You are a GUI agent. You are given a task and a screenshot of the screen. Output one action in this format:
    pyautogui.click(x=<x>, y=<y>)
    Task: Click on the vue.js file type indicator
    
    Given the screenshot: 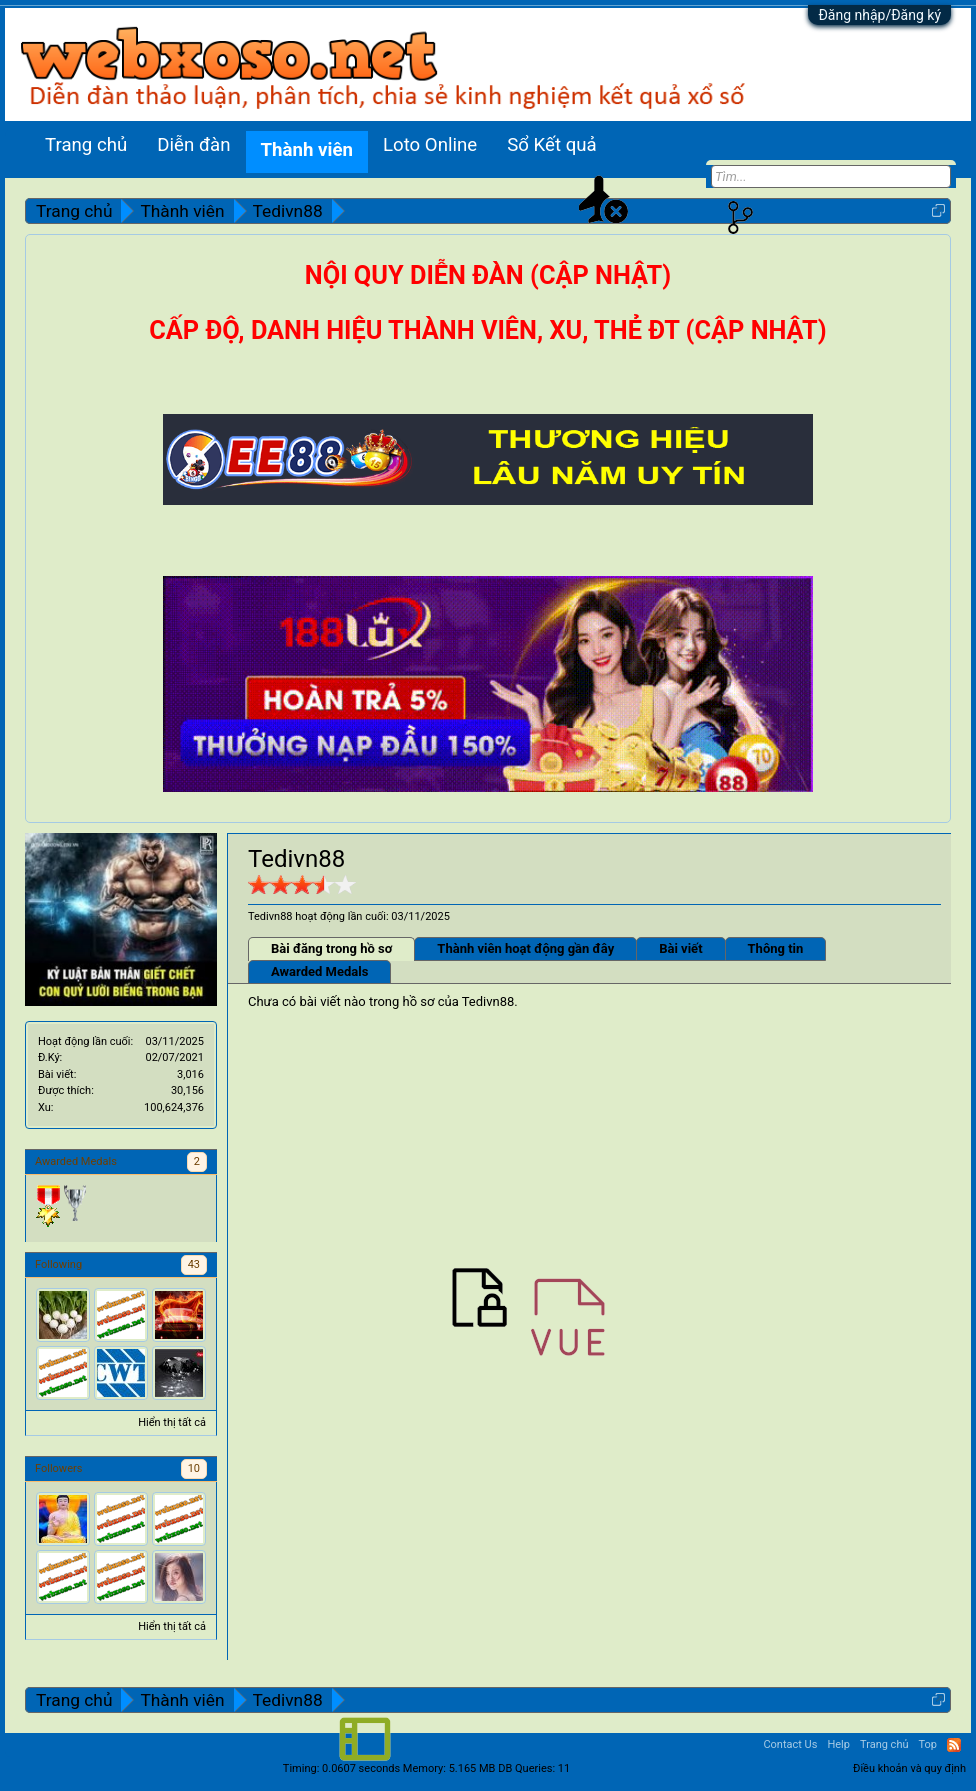 What is the action you would take?
    pyautogui.click(x=569, y=1320)
    